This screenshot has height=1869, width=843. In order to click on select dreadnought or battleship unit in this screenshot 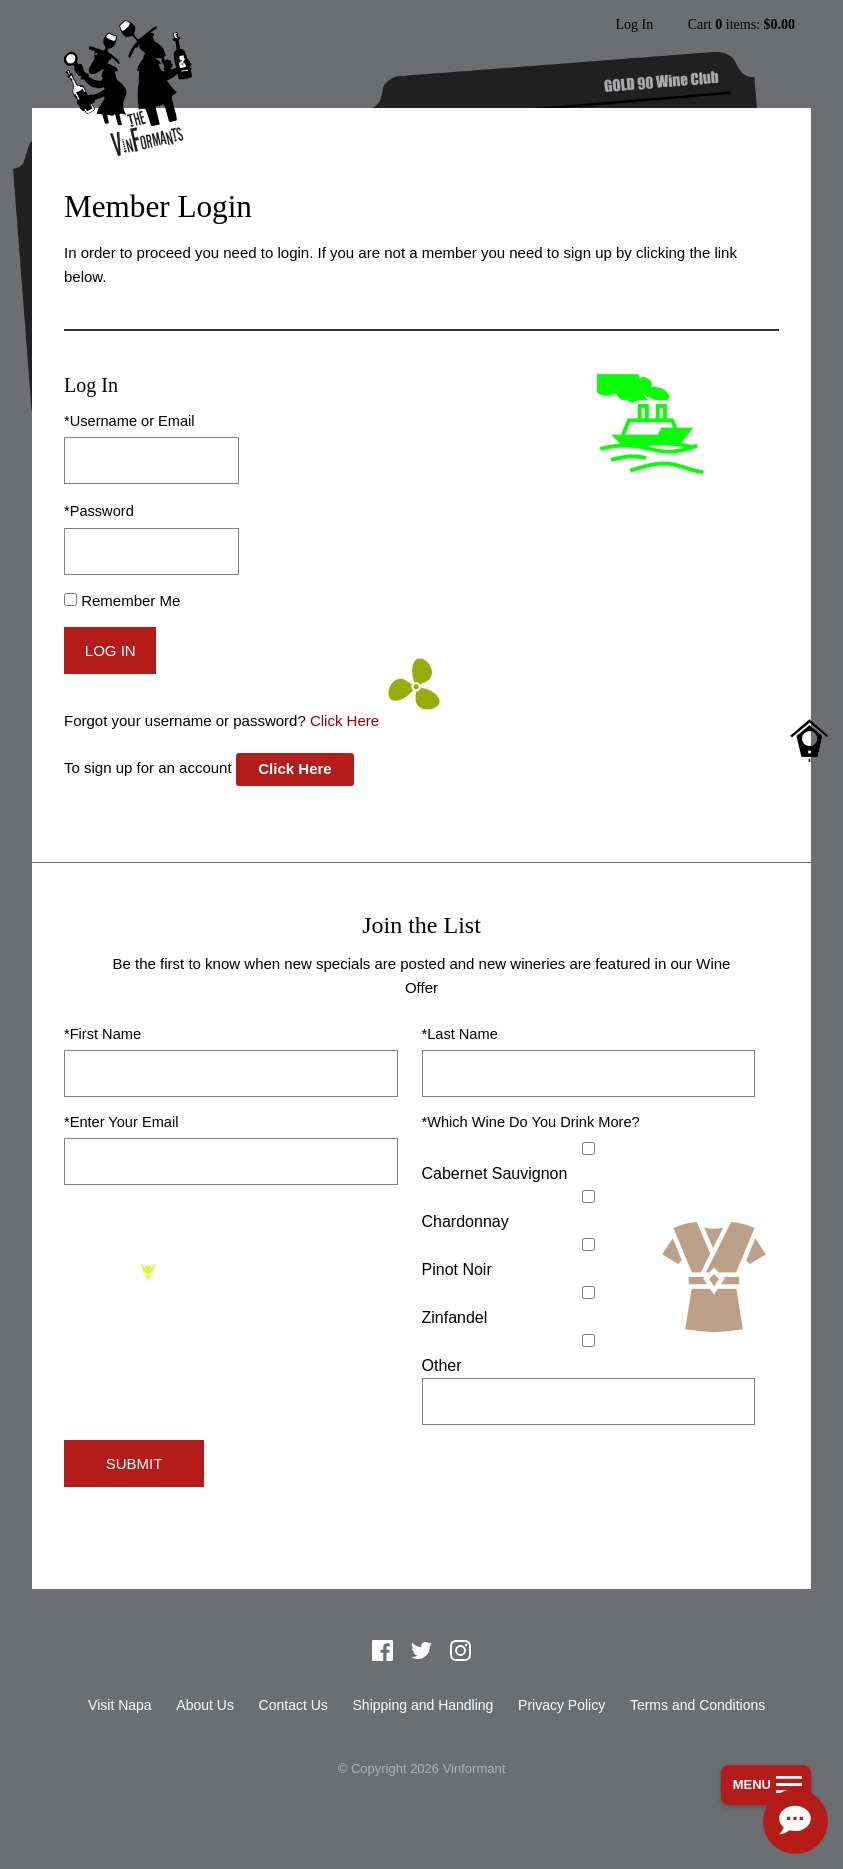, I will do `click(650, 427)`.